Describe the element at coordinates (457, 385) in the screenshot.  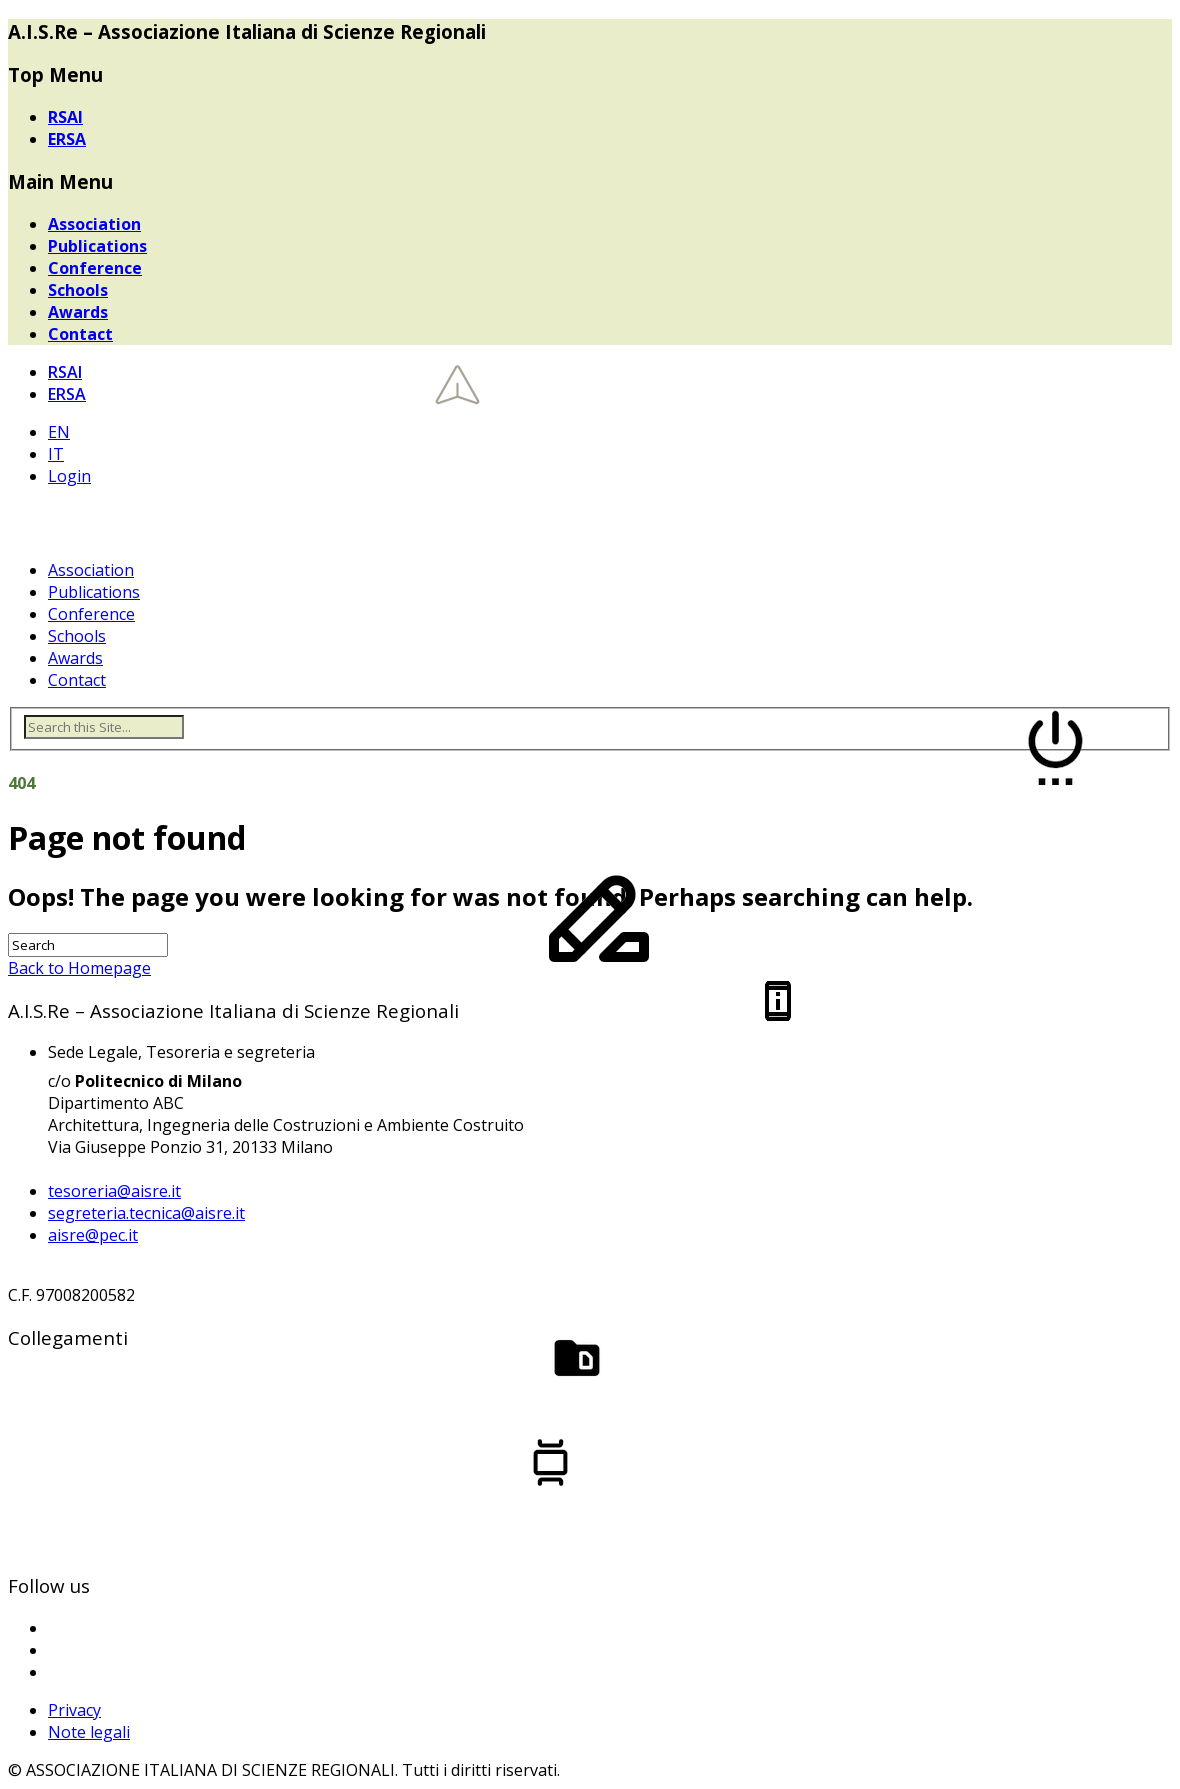
I see `send a message` at that location.